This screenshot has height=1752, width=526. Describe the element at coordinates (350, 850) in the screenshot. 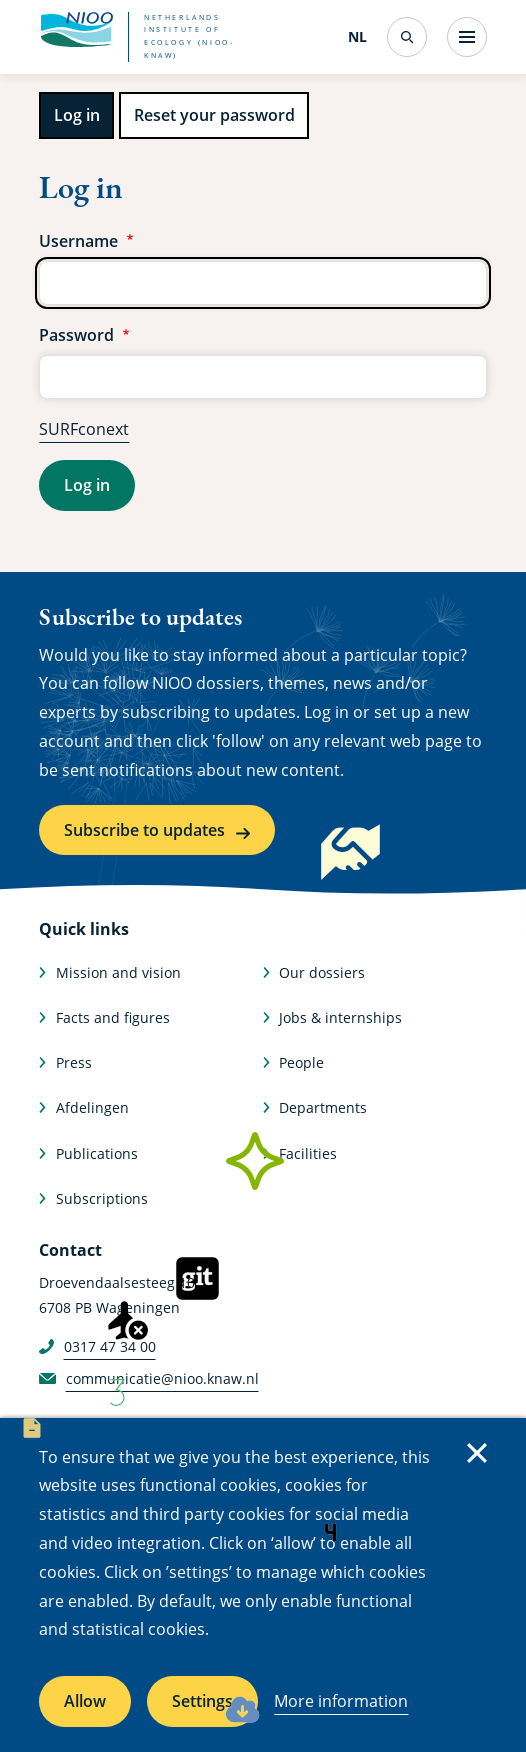

I see `access help or support resources` at that location.